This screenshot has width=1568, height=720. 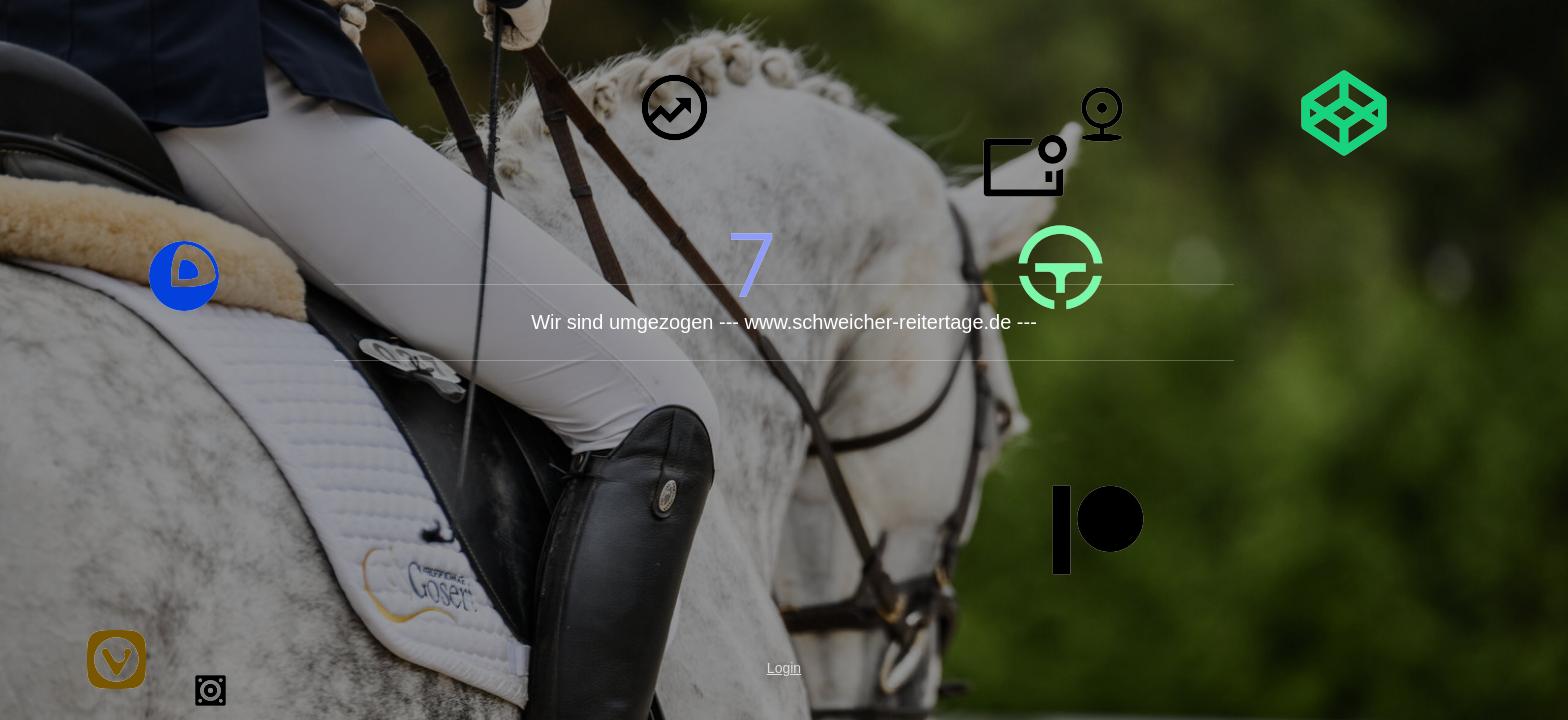 What do you see at coordinates (210, 690) in the screenshot?
I see `adjust speaker or audio output settings` at bounding box center [210, 690].